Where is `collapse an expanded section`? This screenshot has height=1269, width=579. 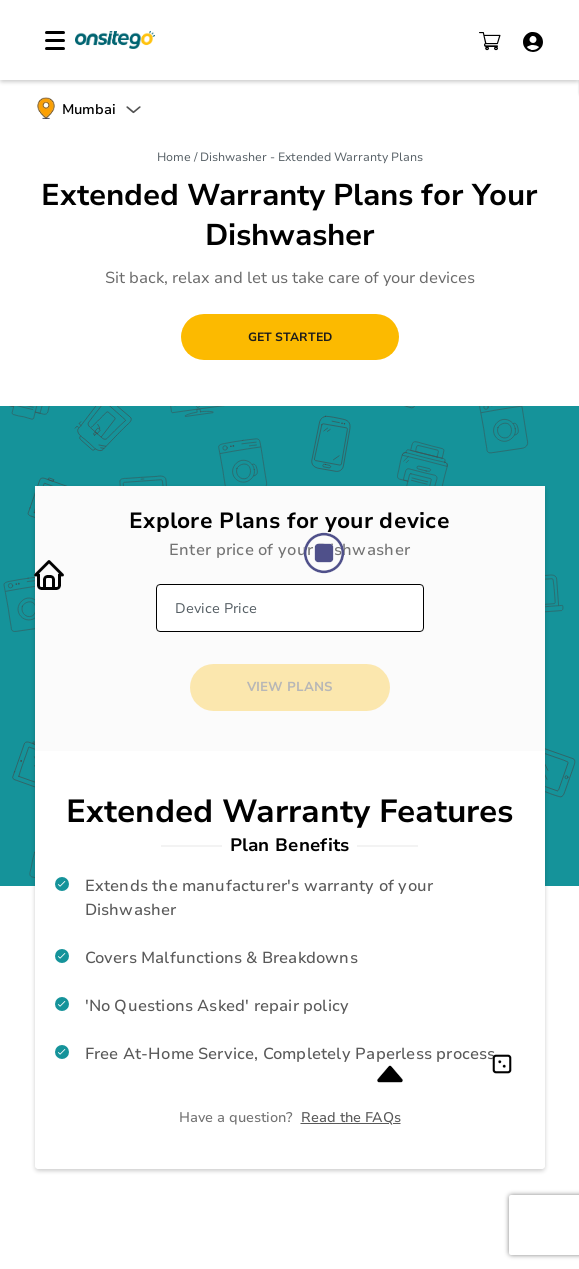
collapse an expanded section is located at coordinates (390, 1074).